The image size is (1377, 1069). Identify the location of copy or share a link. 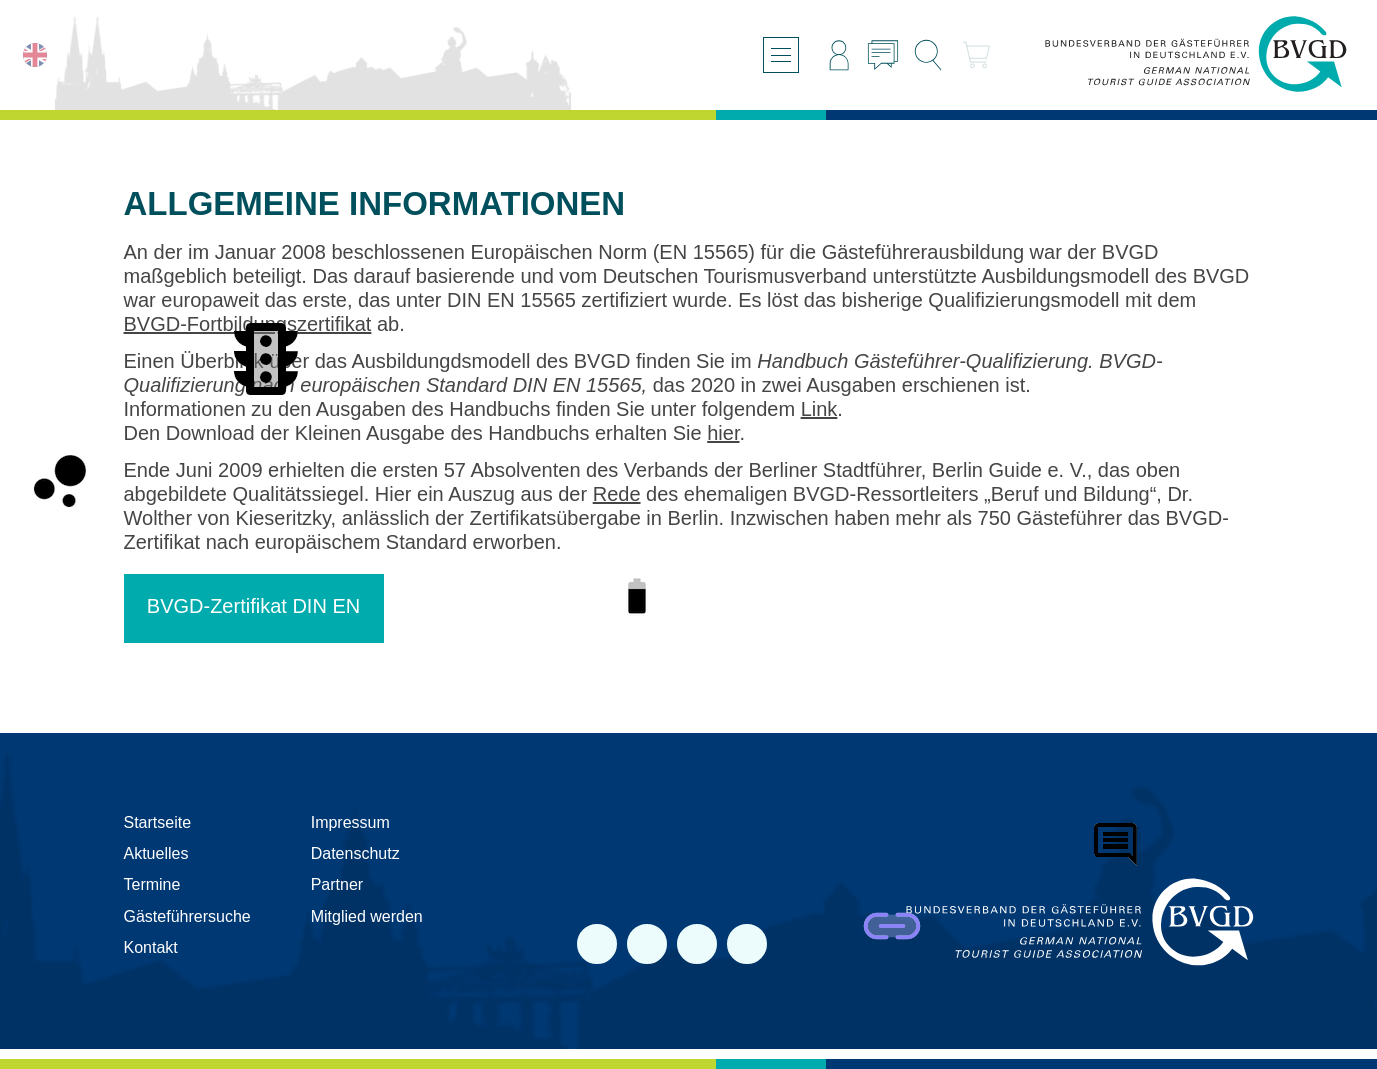
(892, 926).